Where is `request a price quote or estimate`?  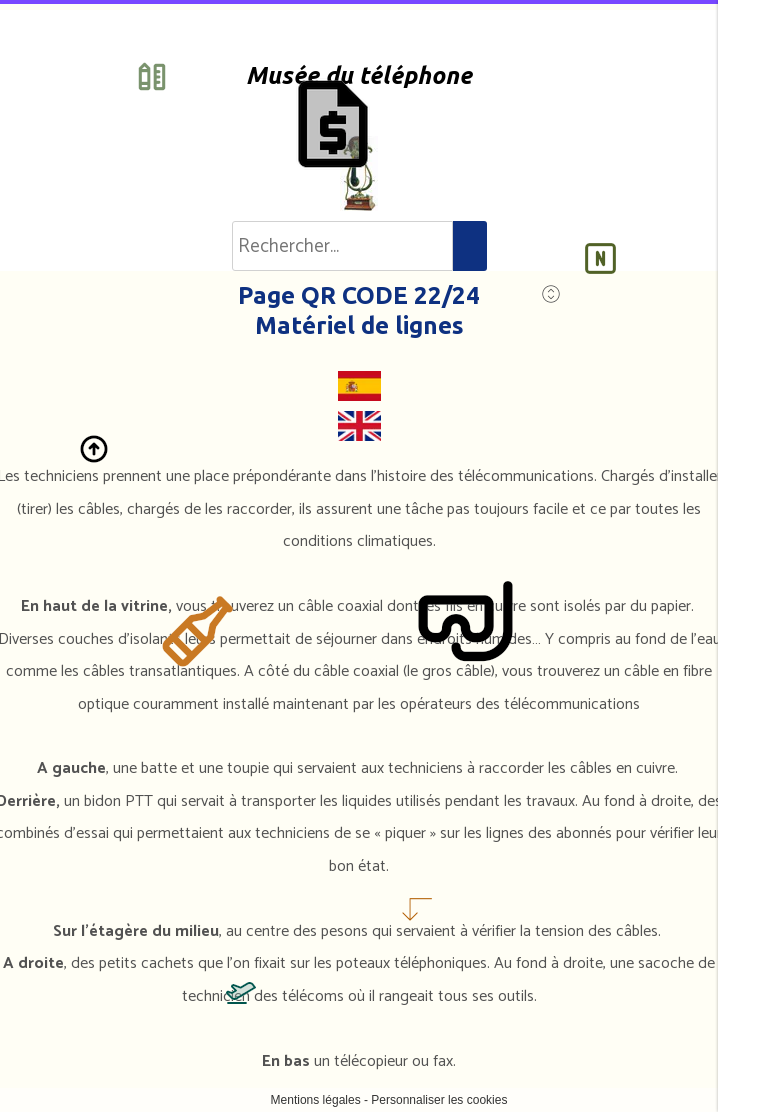 request a price quote or estimate is located at coordinates (333, 124).